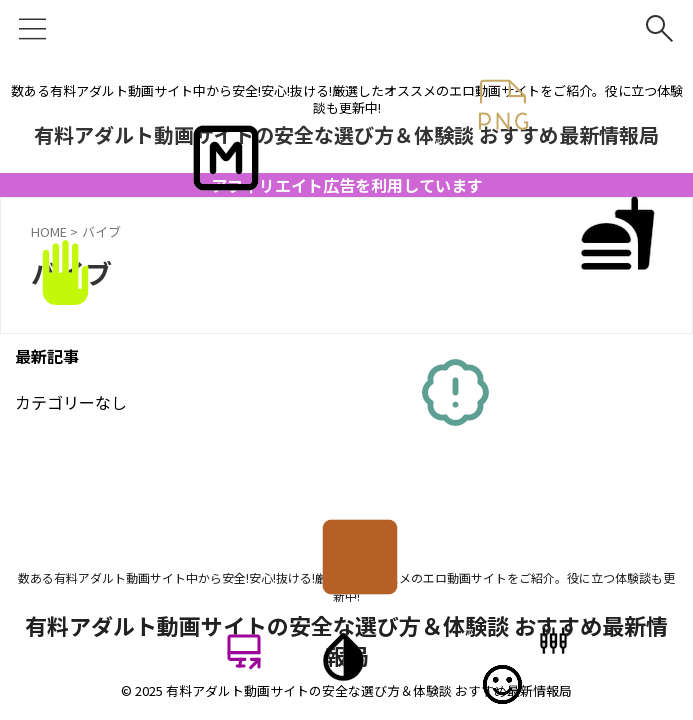  What do you see at coordinates (553, 640) in the screenshot?
I see `configure audio/video input settings` at bounding box center [553, 640].